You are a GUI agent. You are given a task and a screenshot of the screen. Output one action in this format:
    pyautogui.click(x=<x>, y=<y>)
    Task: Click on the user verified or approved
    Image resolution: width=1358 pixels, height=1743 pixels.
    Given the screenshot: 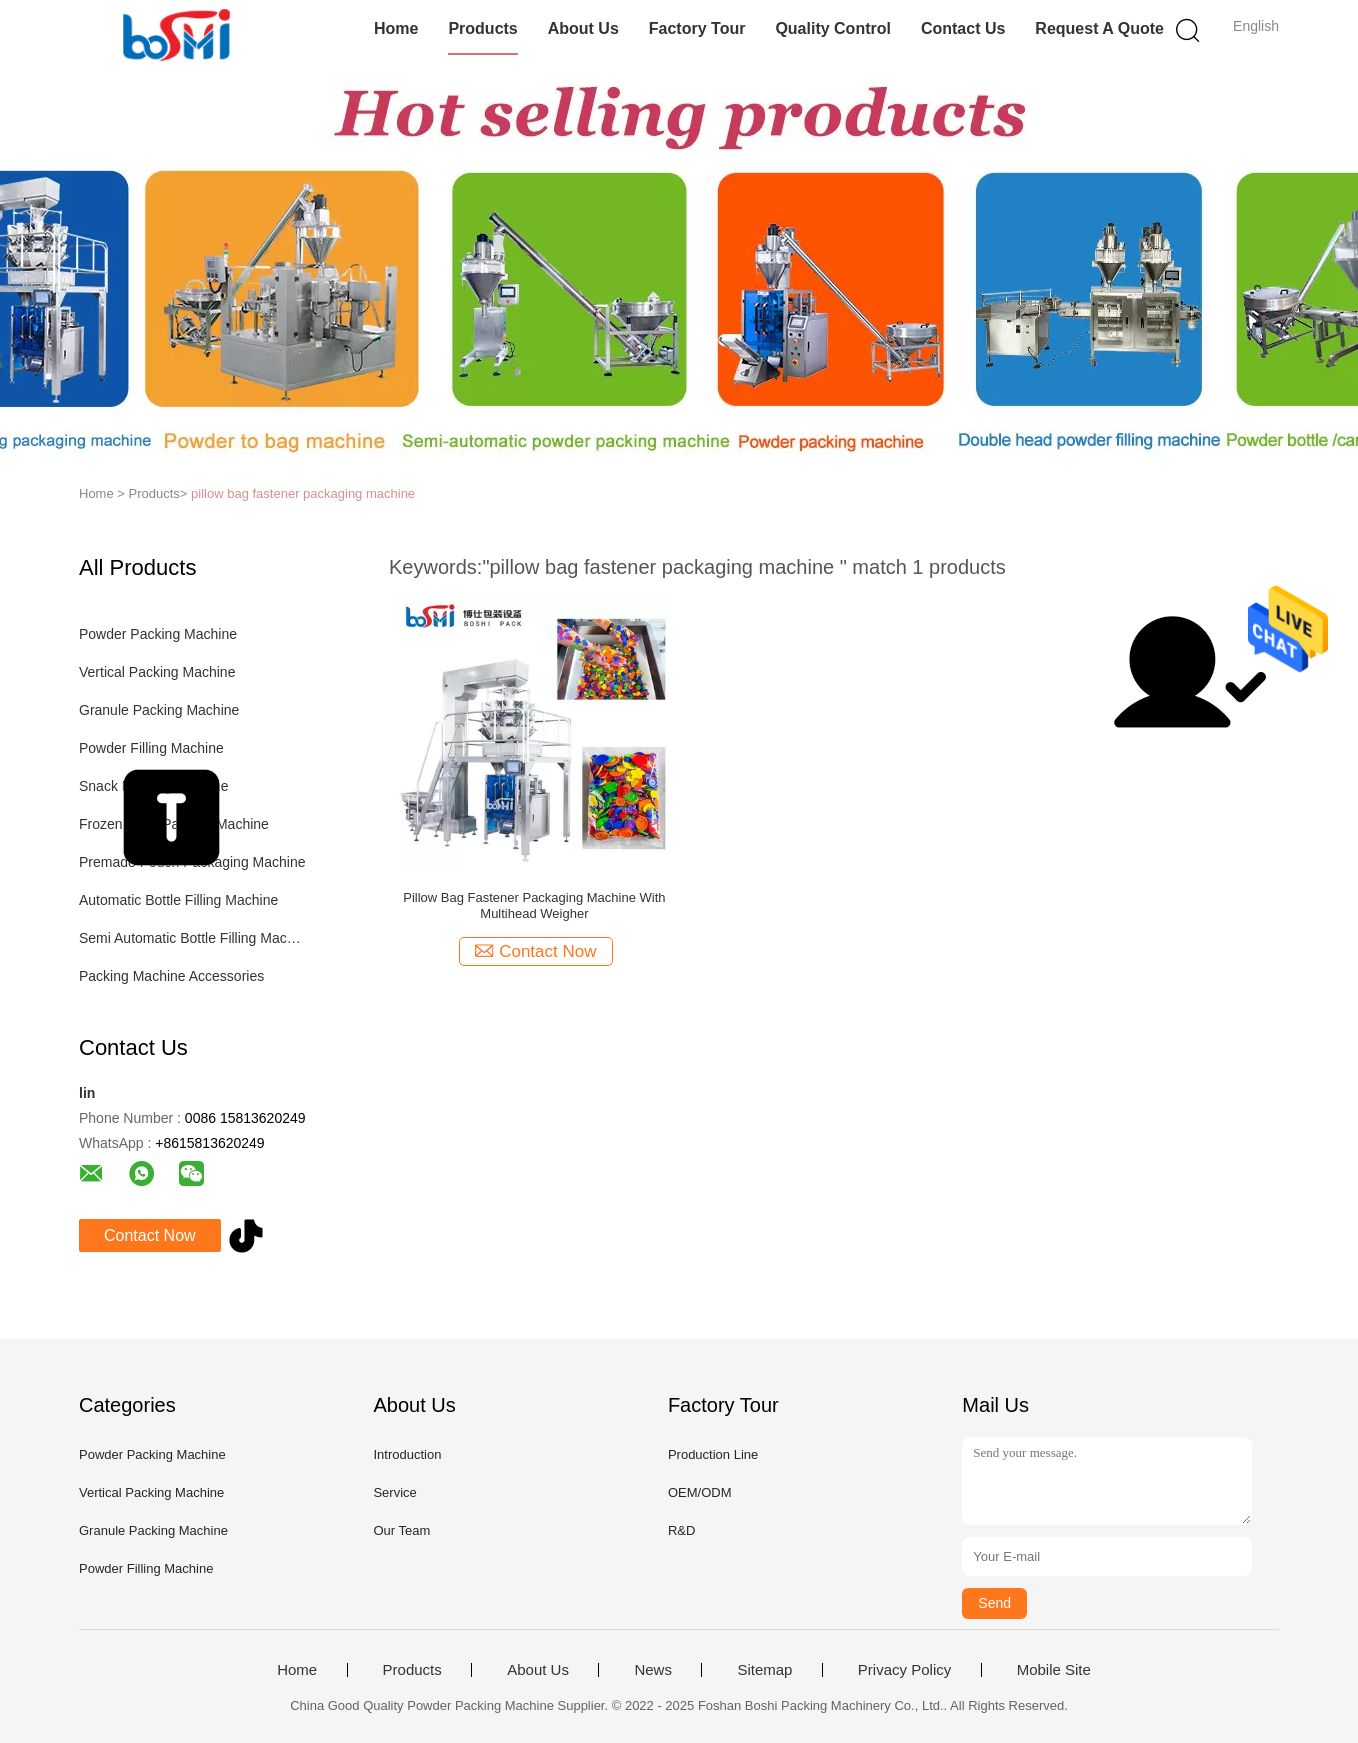 What is the action you would take?
    pyautogui.click(x=1185, y=677)
    